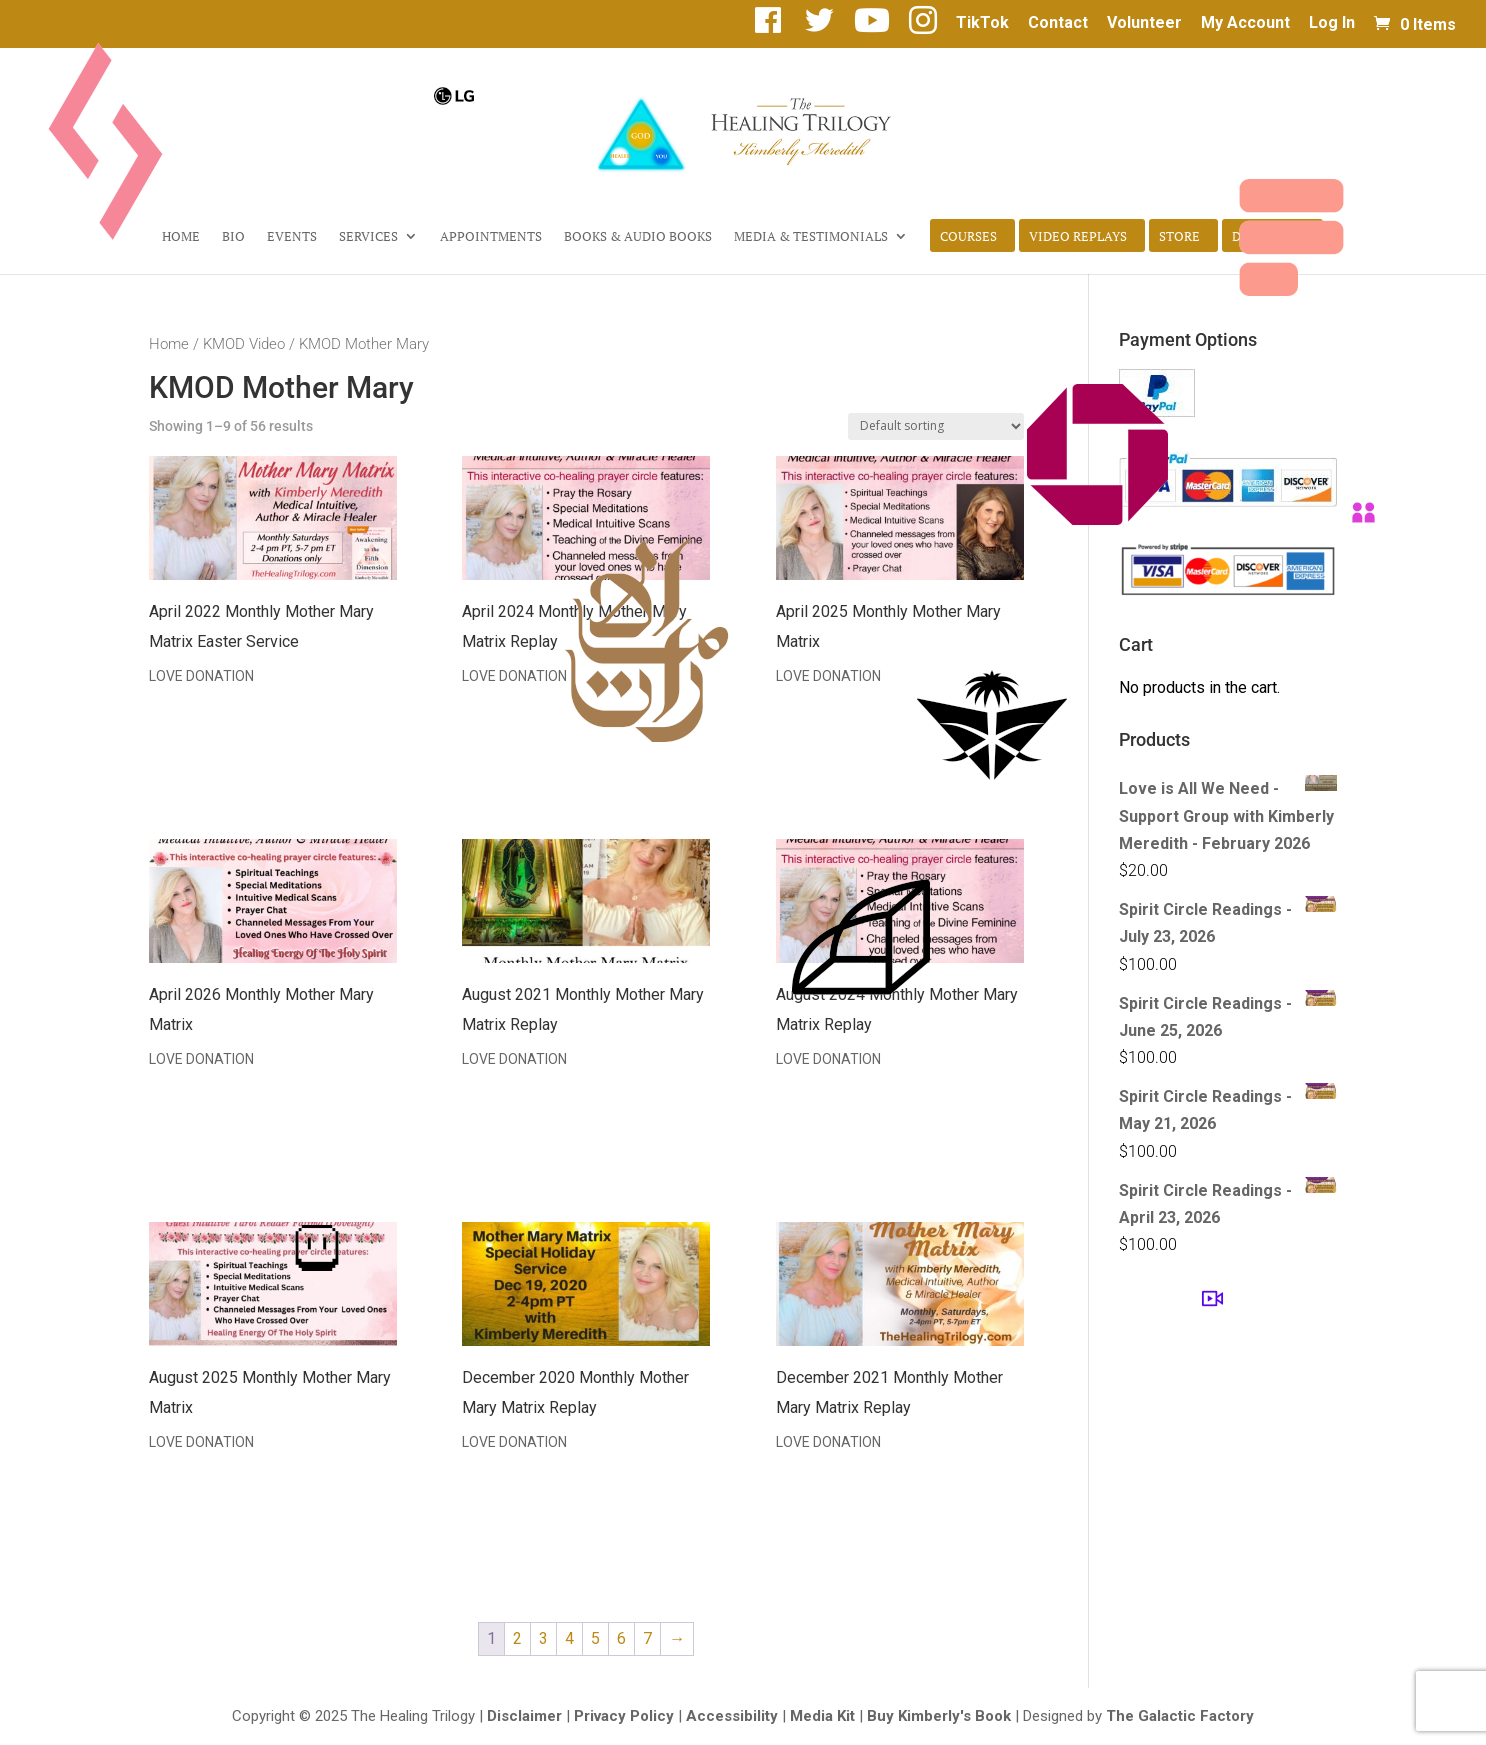 The width and height of the screenshot is (1486, 1745). What do you see at coordinates (1212, 1298) in the screenshot?
I see `start a live broadcast or stream` at bounding box center [1212, 1298].